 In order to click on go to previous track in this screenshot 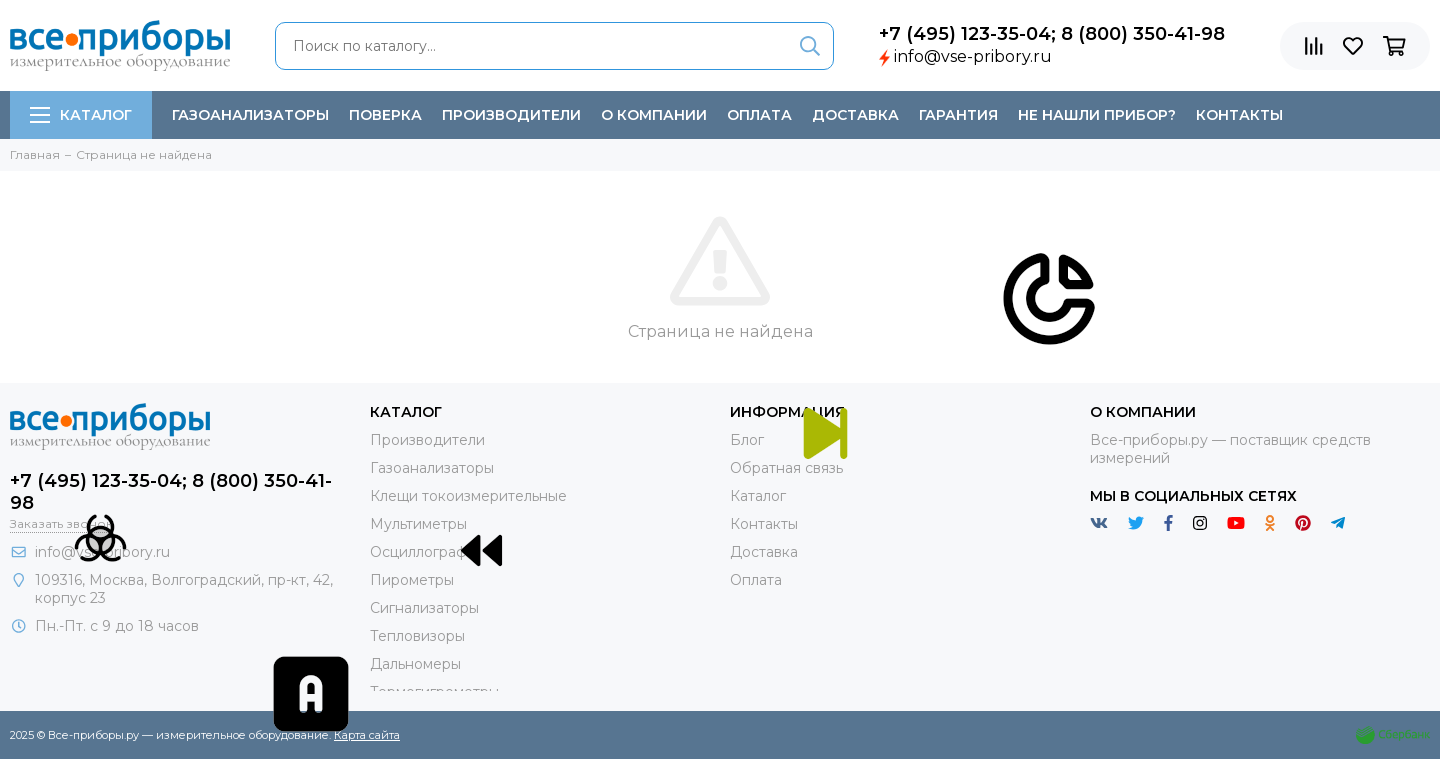, I will do `click(482, 550)`.